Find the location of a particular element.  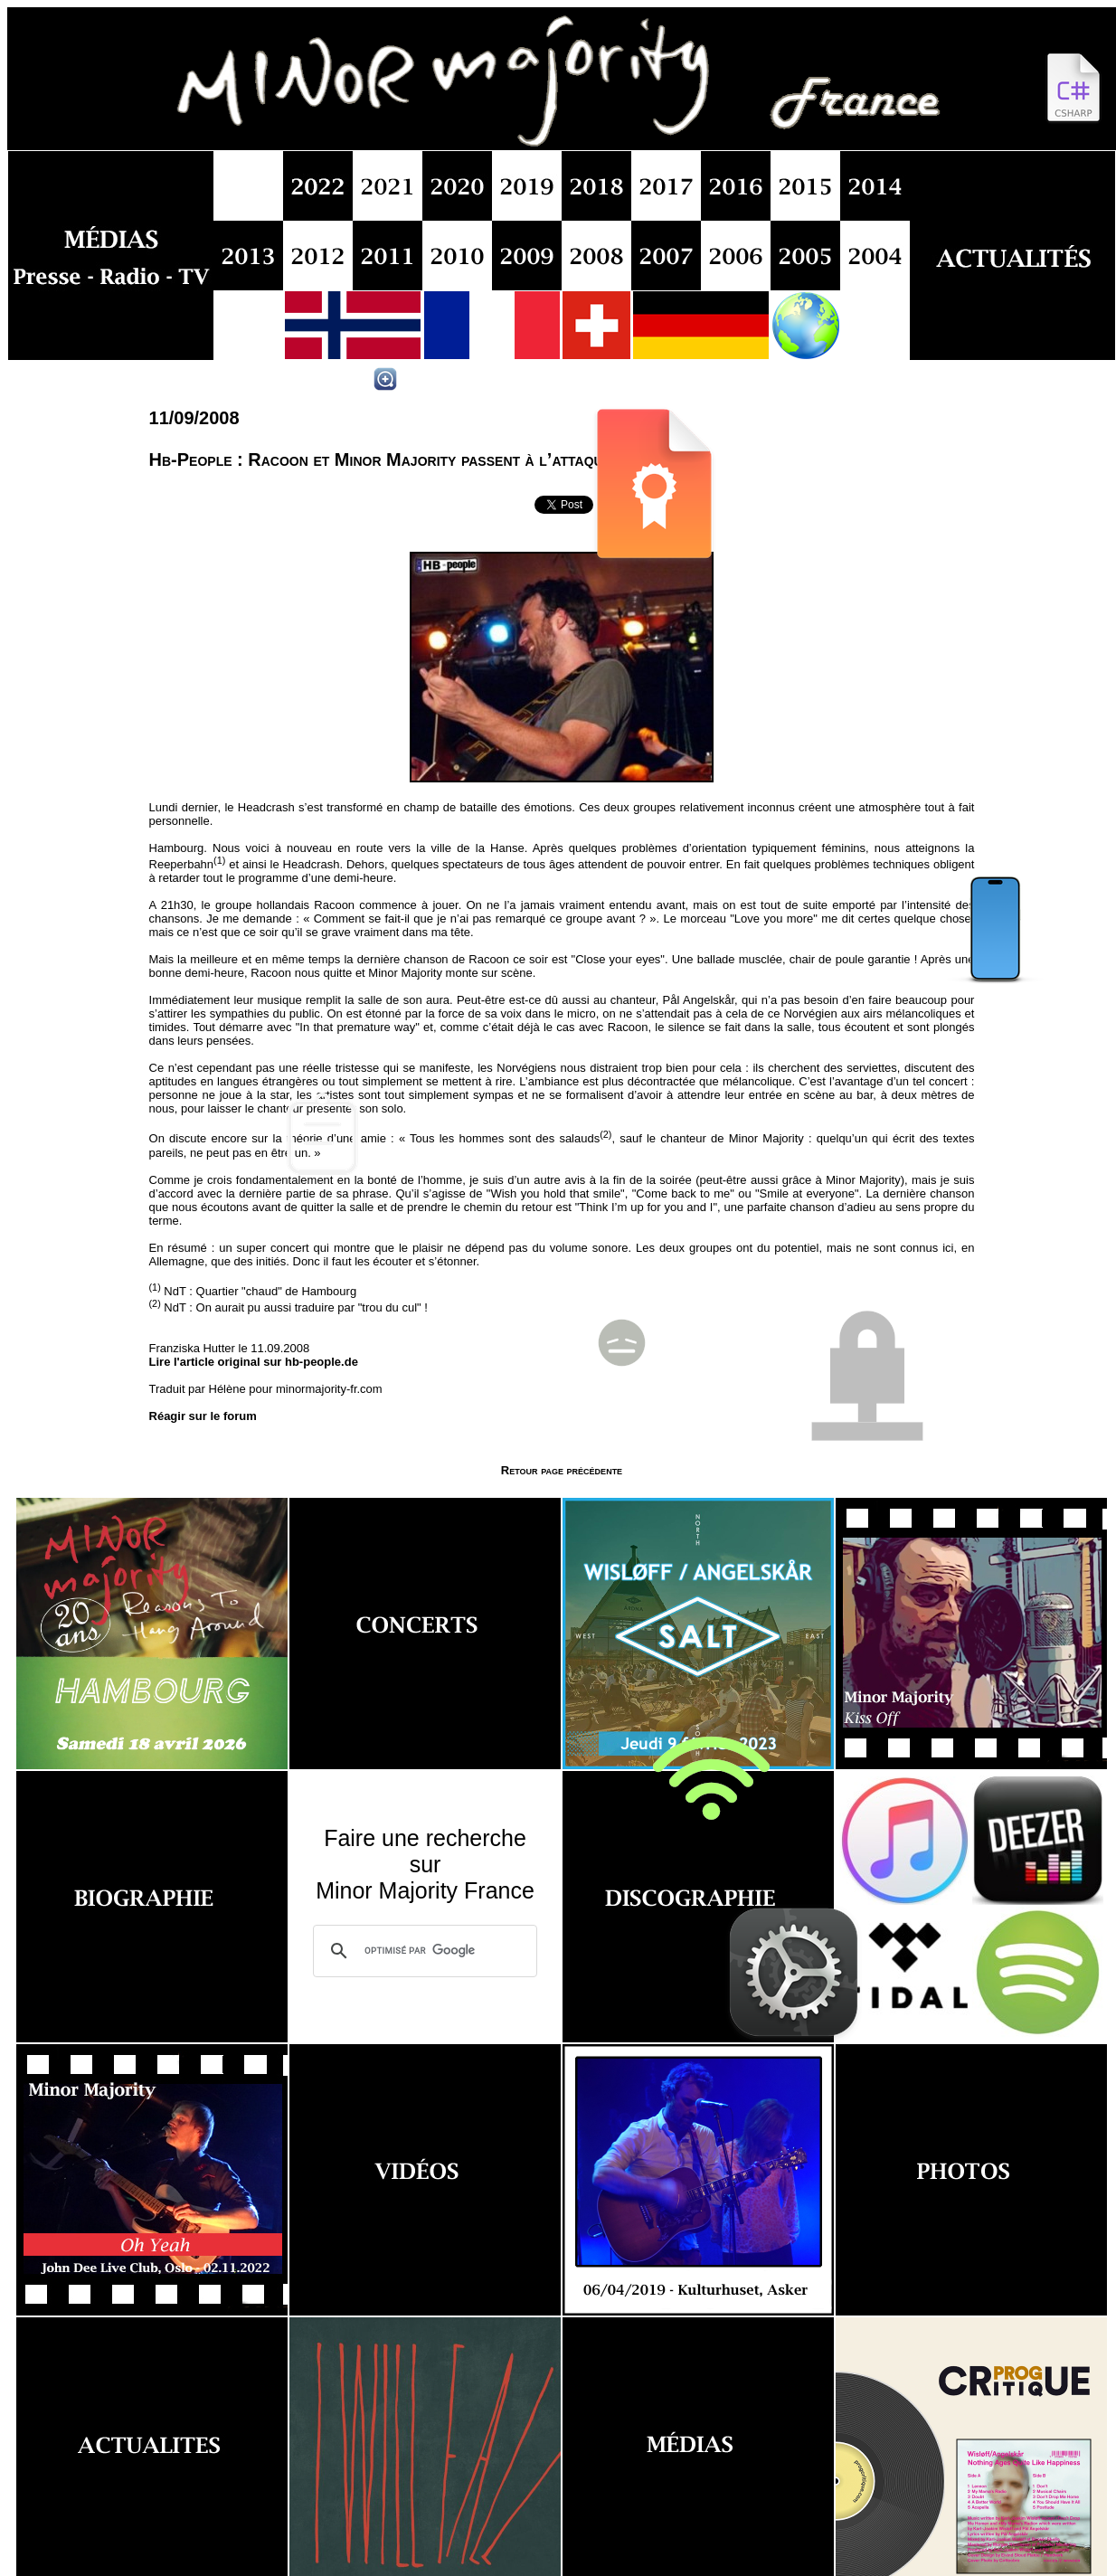

indicates user is tired or exhausted is located at coordinates (621, 1342).